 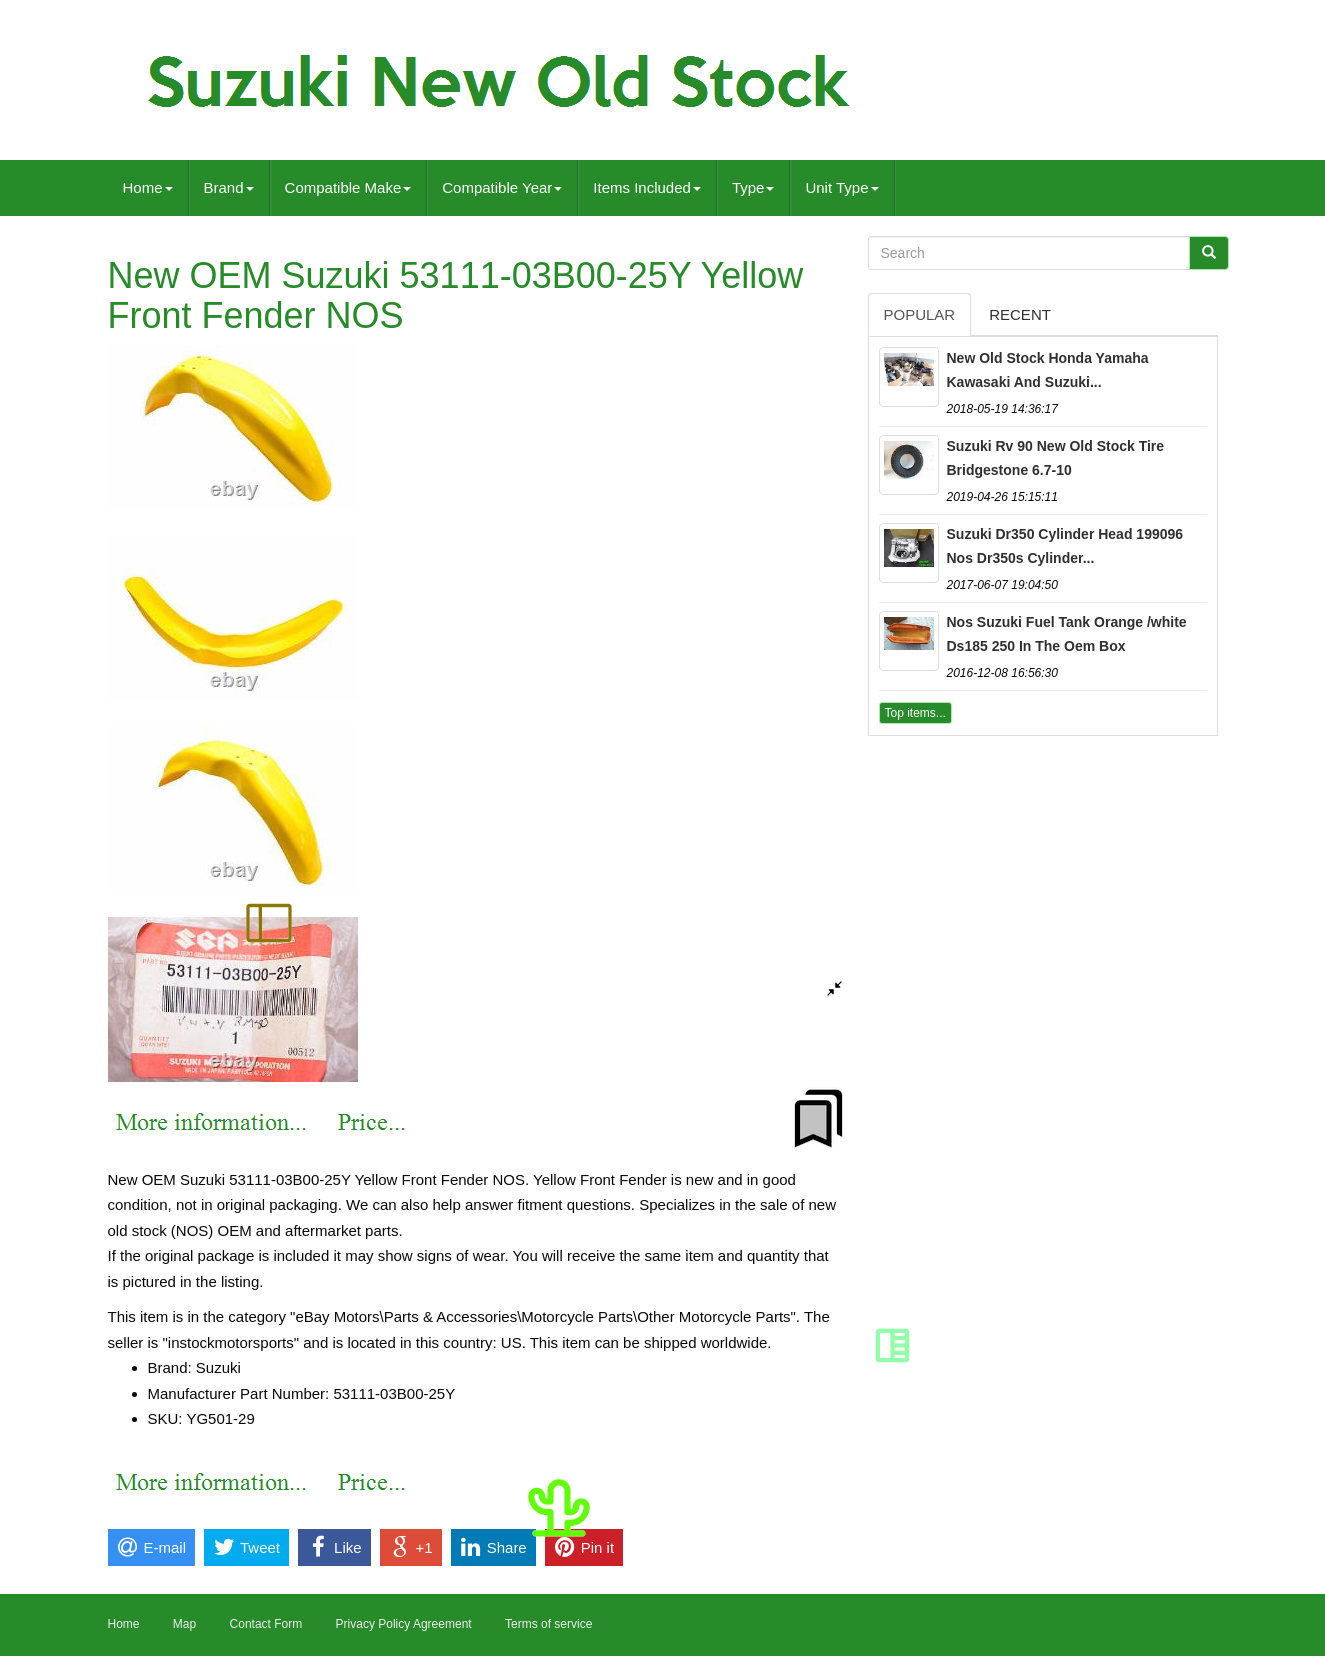 I want to click on minimize or collapse content, so click(x=834, y=988).